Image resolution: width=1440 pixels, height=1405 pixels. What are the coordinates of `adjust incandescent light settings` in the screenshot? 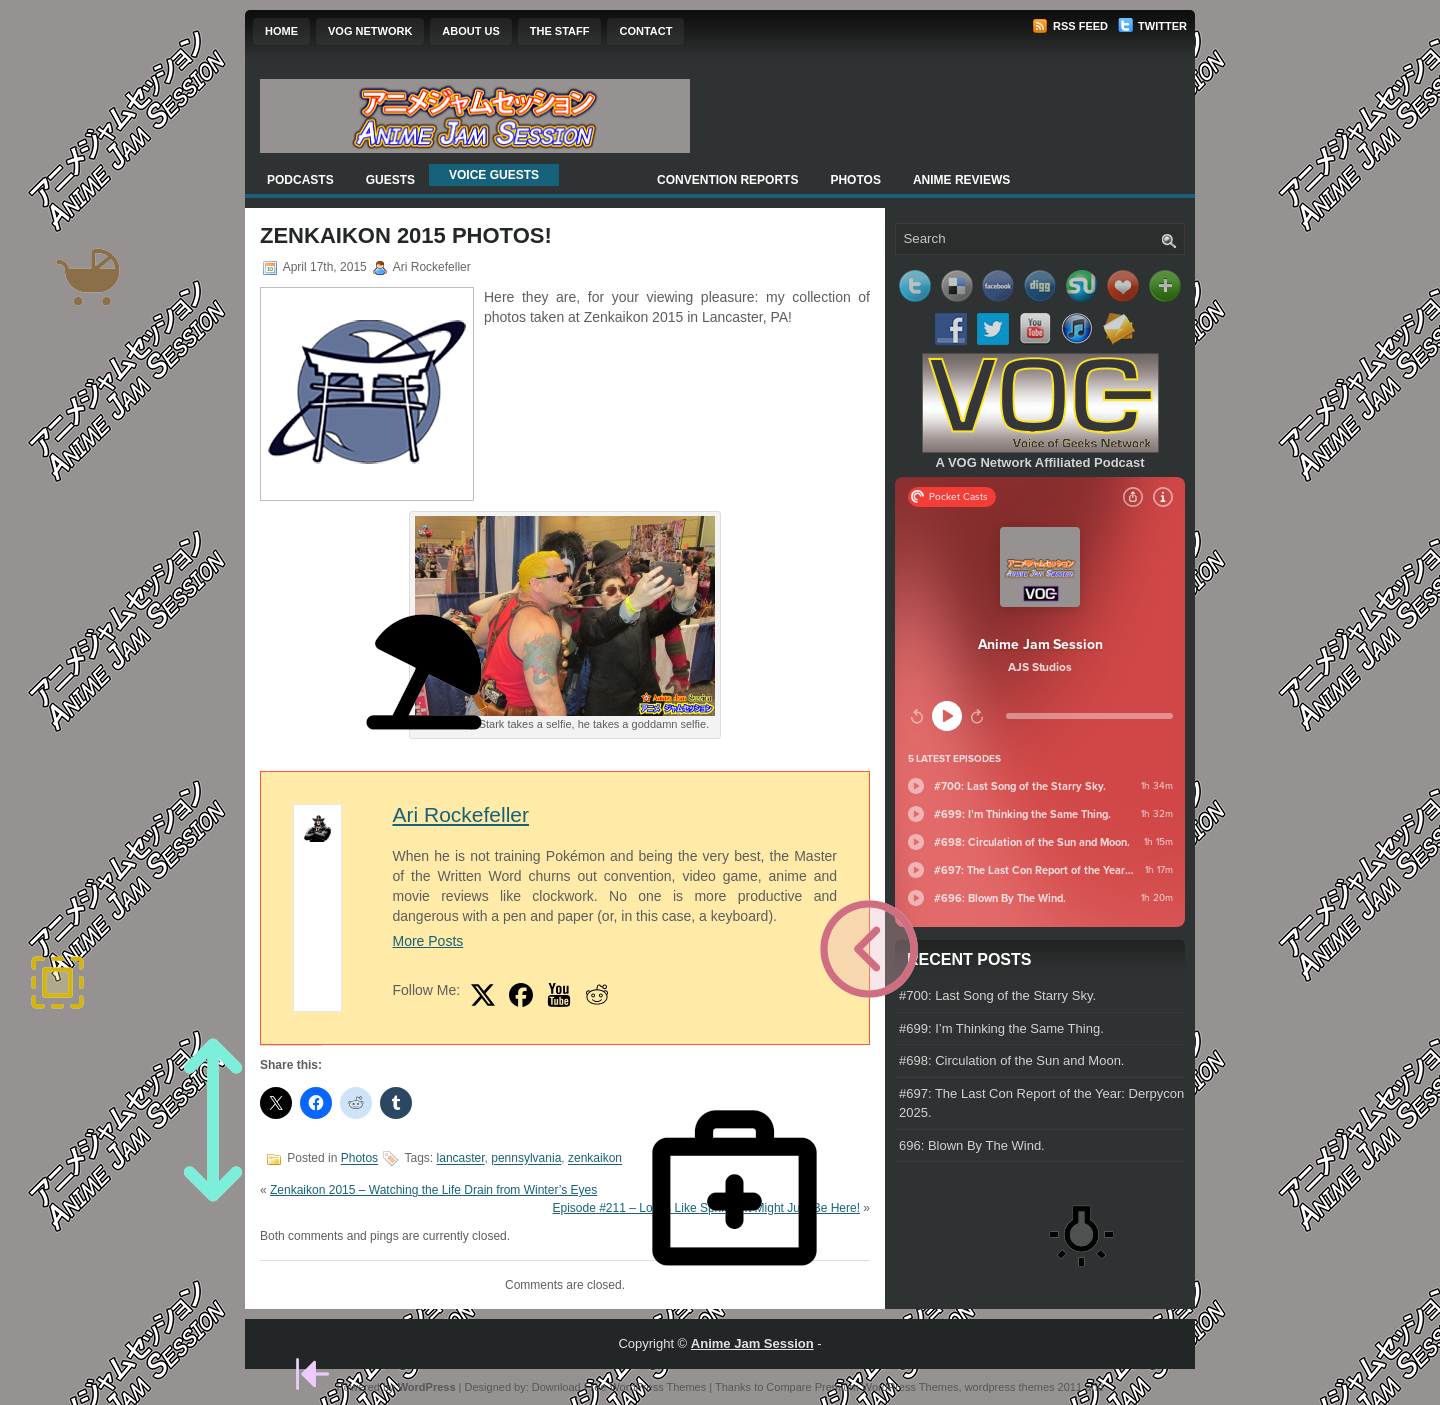 It's located at (1081, 1234).